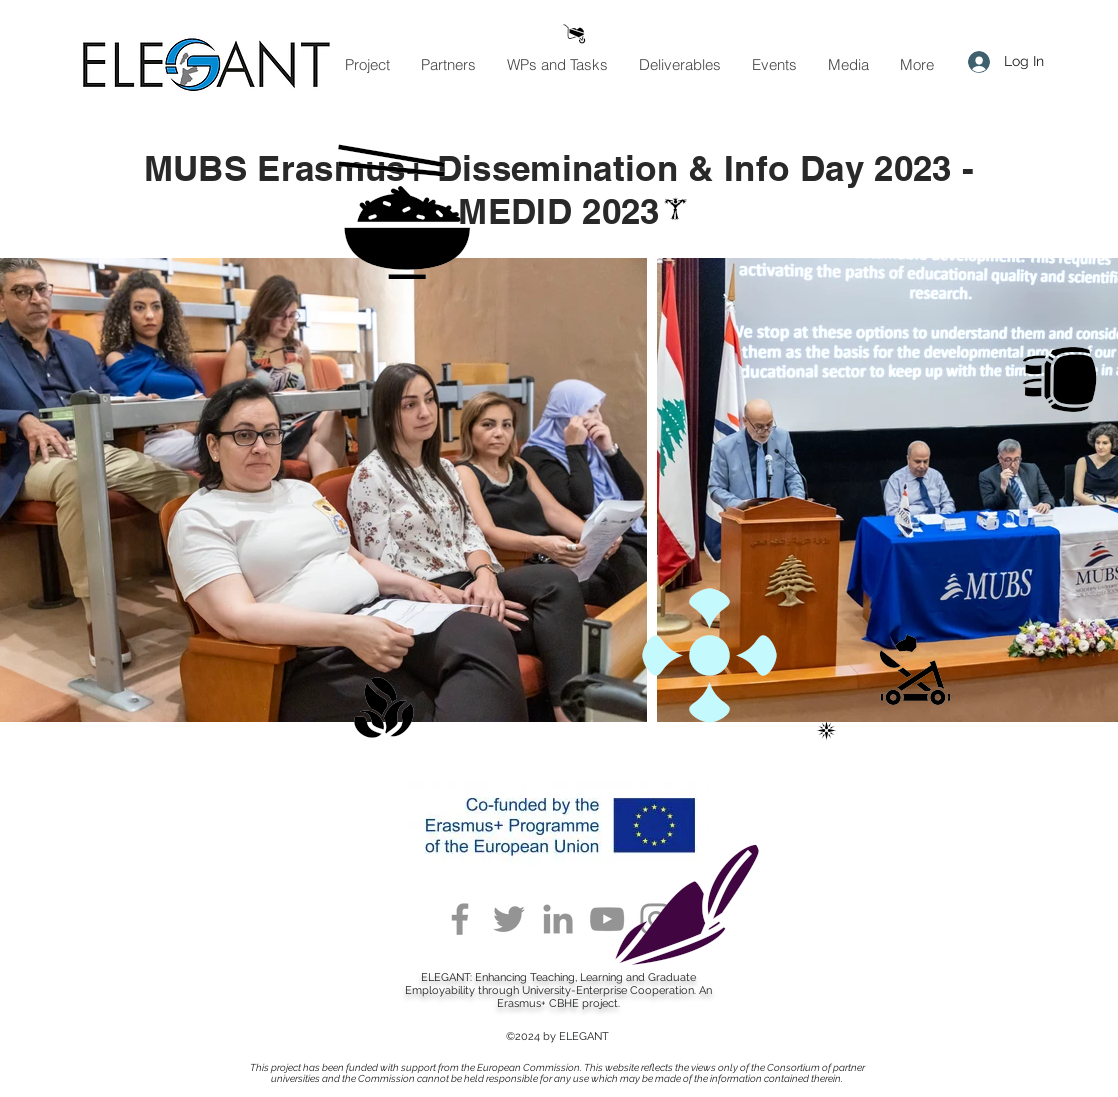 This screenshot has height=1097, width=1118. What do you see at coordinates (826, 730) in the screenshot?
I see `indicates a hazard or danger zone in gameplay` at bounding box center [826, 730].